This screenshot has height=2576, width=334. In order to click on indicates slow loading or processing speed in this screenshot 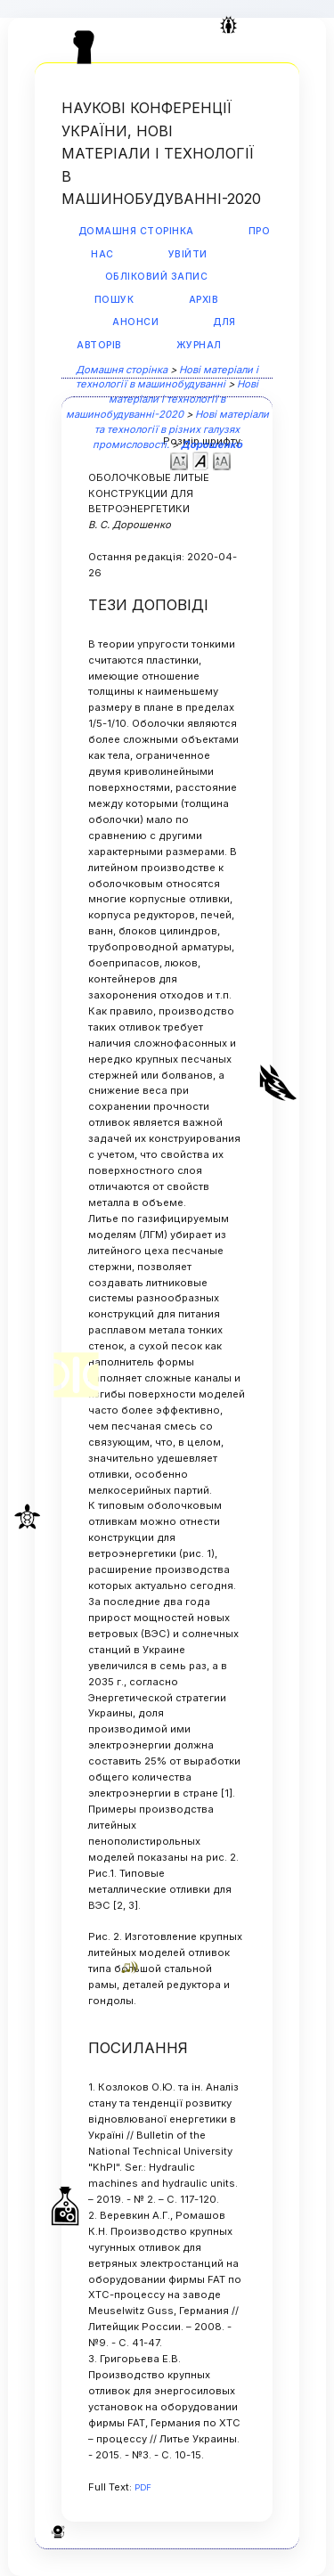, I will do `click(27, 1516)`.